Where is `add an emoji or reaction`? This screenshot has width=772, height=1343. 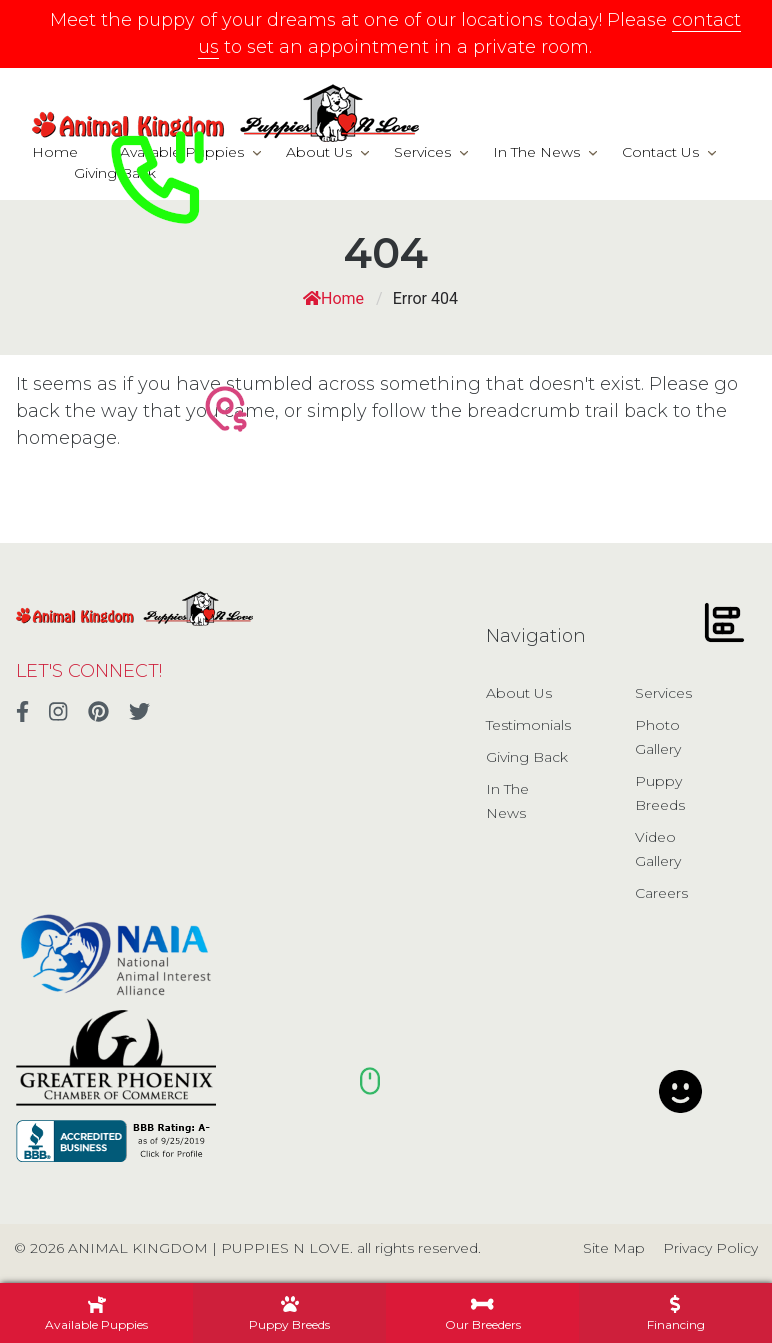
add an emoji or reaction is located at coordinates (680, 1091).